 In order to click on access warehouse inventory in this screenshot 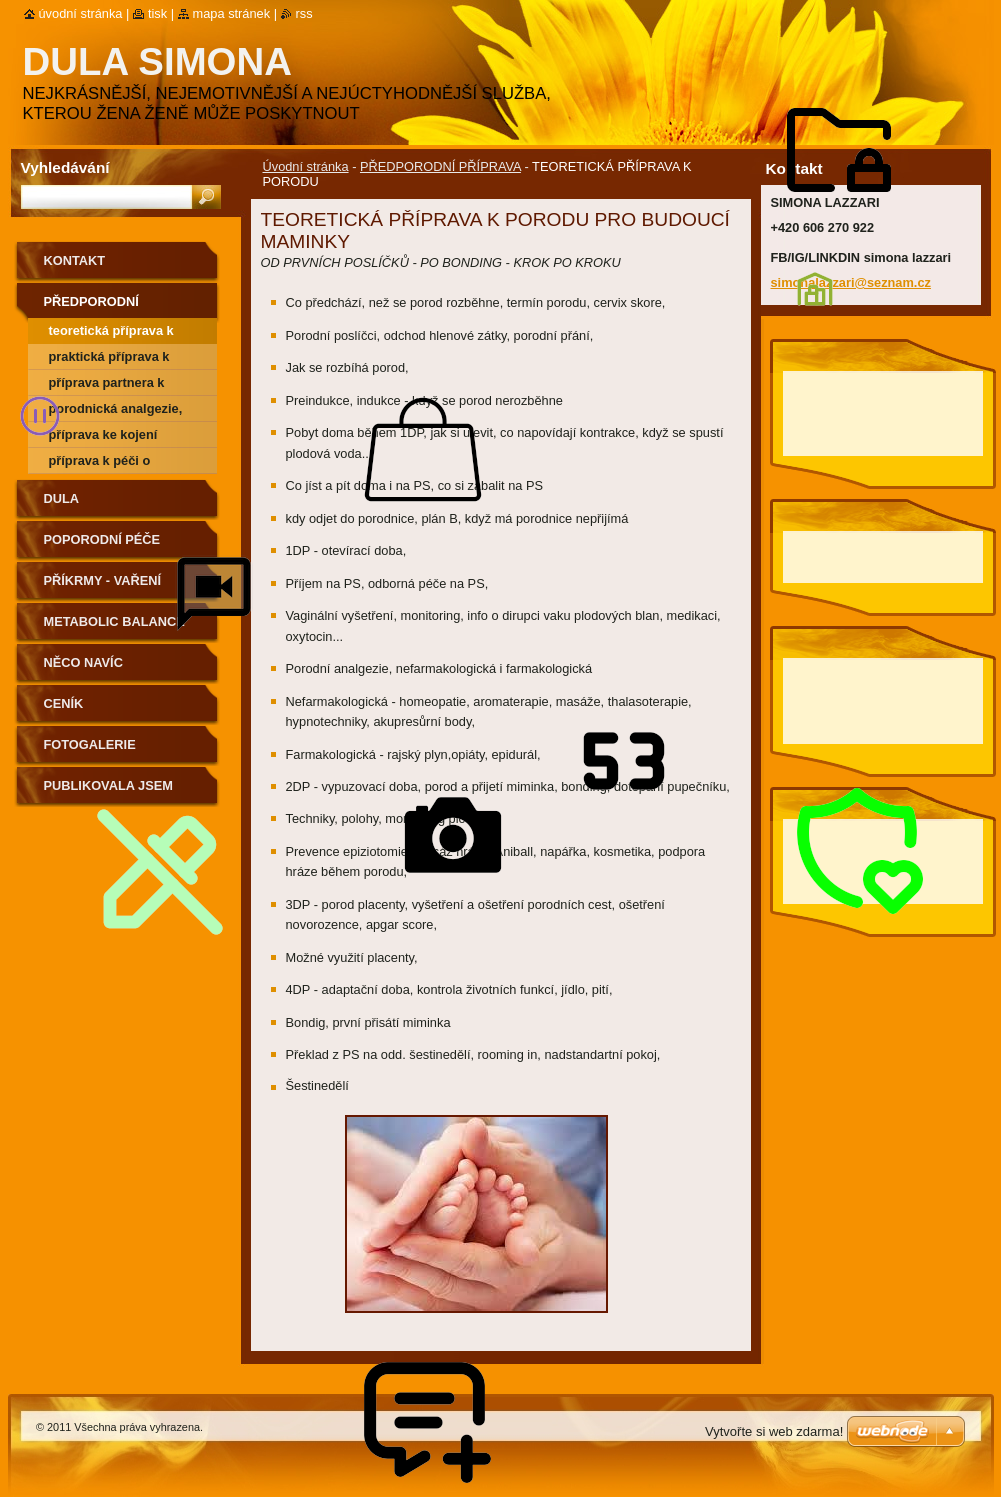, I will do `click(815, 288)`.